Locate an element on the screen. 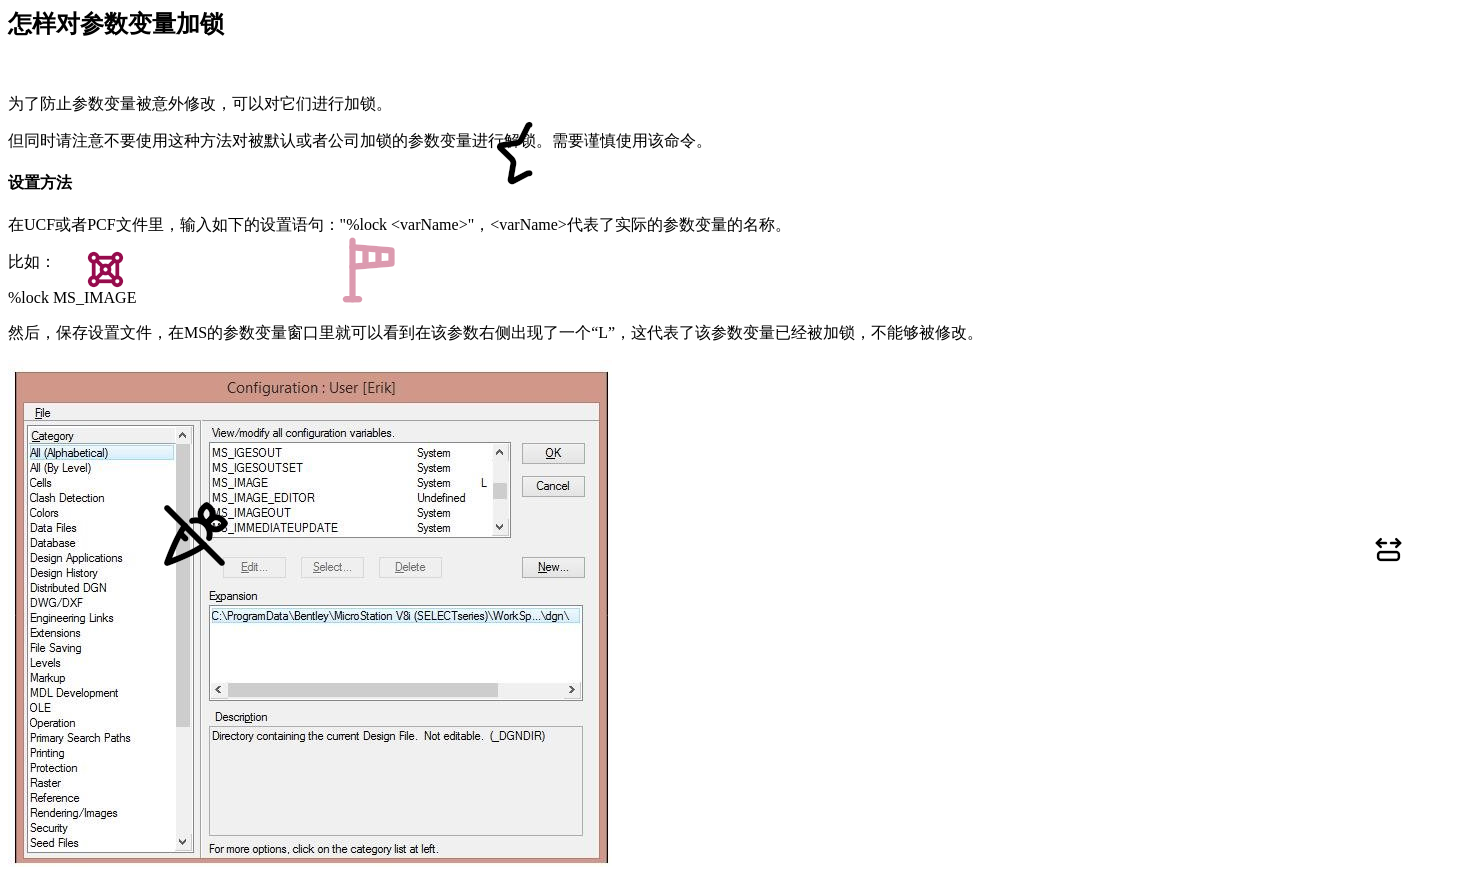  disable vegetable or vegan filter is located at coordinates (194, 535).